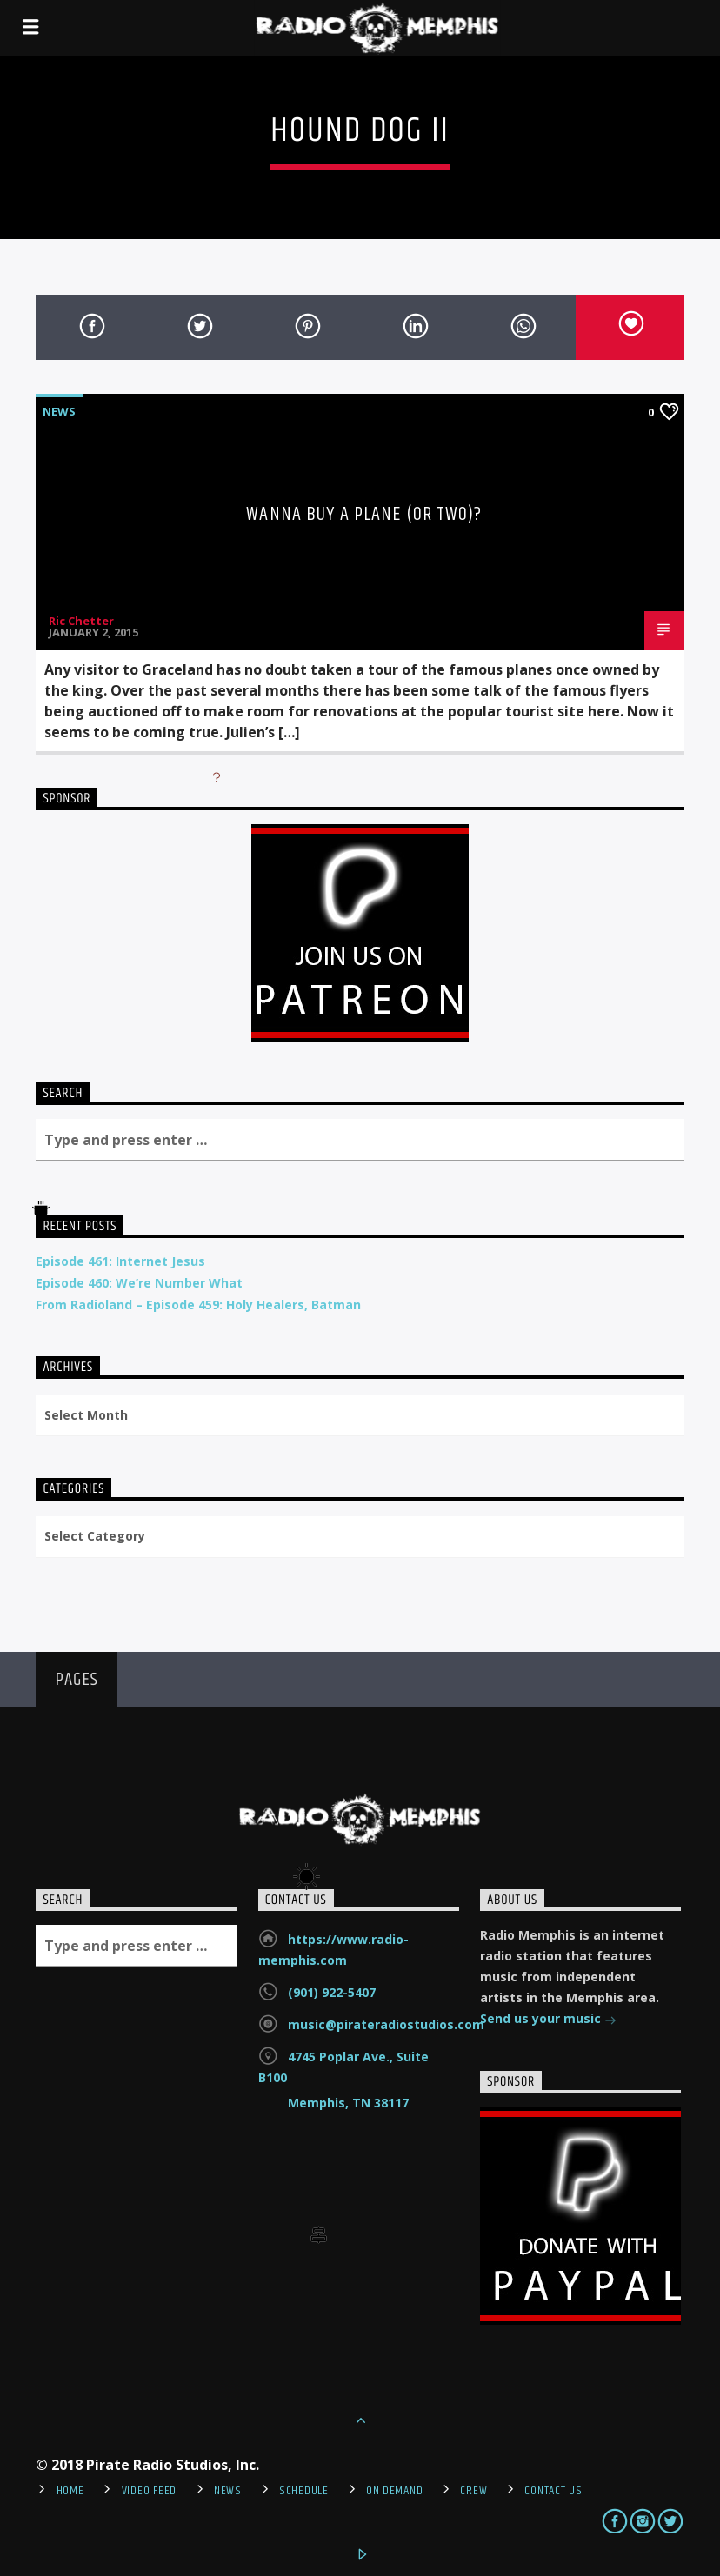  What do you see at coordinates (306, 1876) in the screenshot?
I see `switch to light mode` at bounding box center [306, 1876].